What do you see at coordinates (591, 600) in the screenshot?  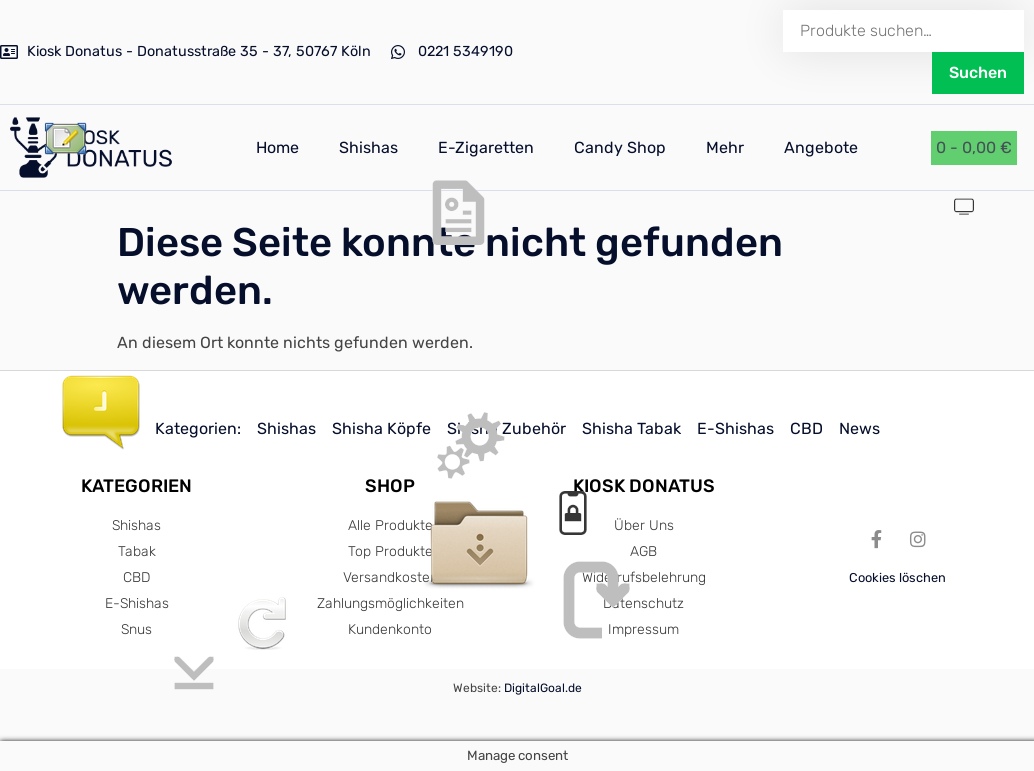 I see `toggle text wrapping in a document or view` at bounding box center [591, 600].